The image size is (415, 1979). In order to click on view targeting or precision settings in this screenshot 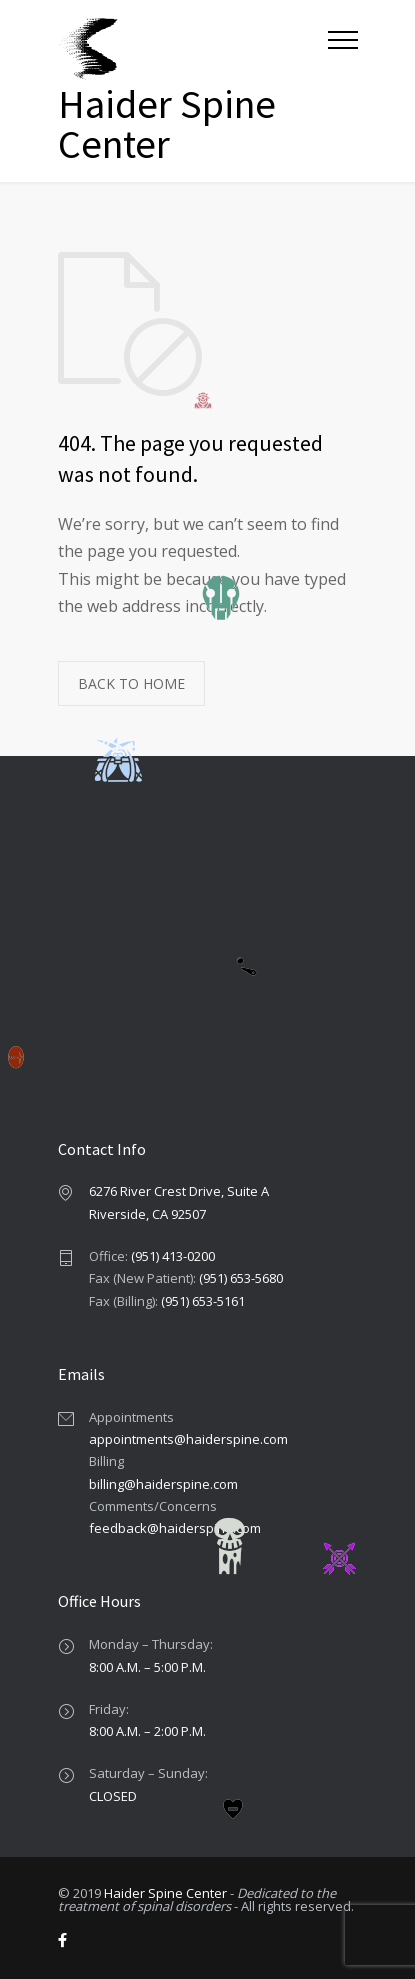, I will do `click(339, 1558)`.